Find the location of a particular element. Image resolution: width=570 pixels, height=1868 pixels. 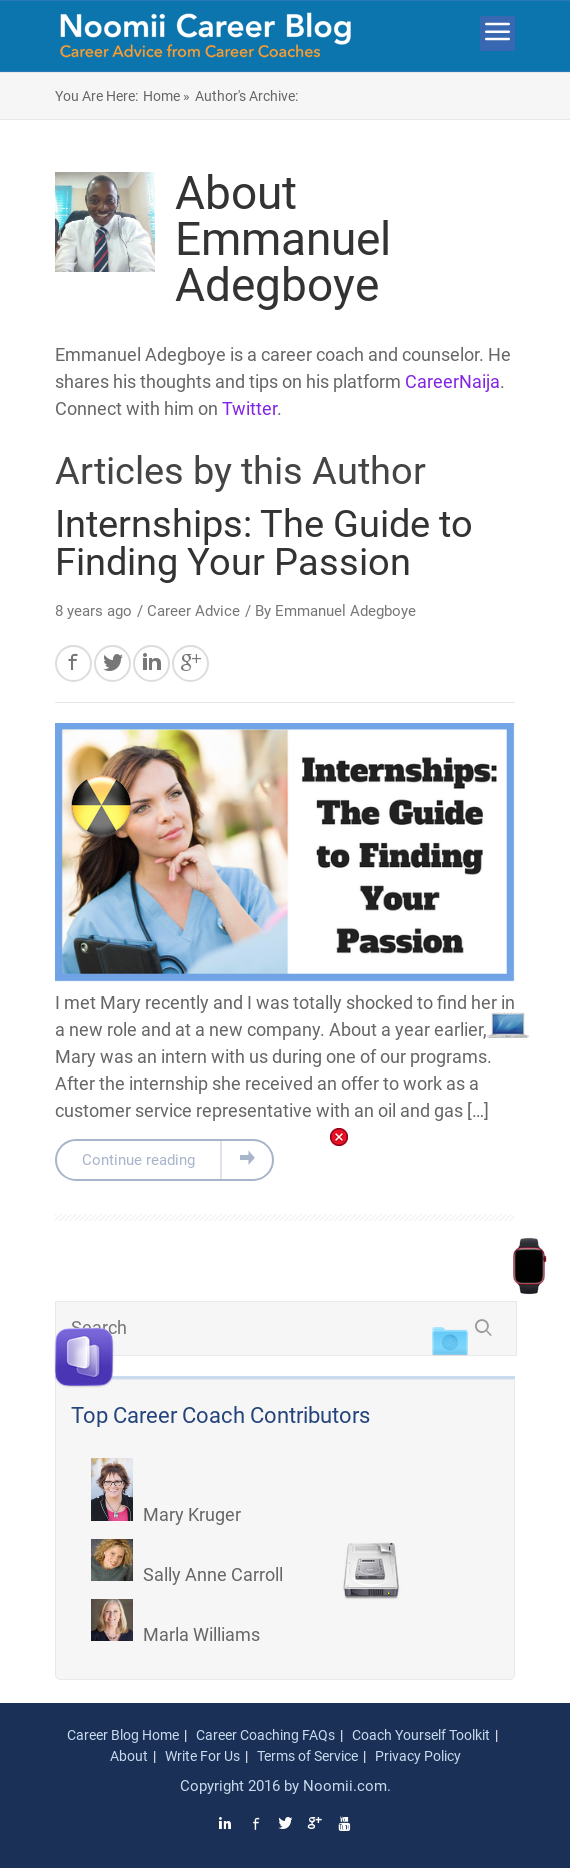

burn files to disc is located at coordinates (101, 805).